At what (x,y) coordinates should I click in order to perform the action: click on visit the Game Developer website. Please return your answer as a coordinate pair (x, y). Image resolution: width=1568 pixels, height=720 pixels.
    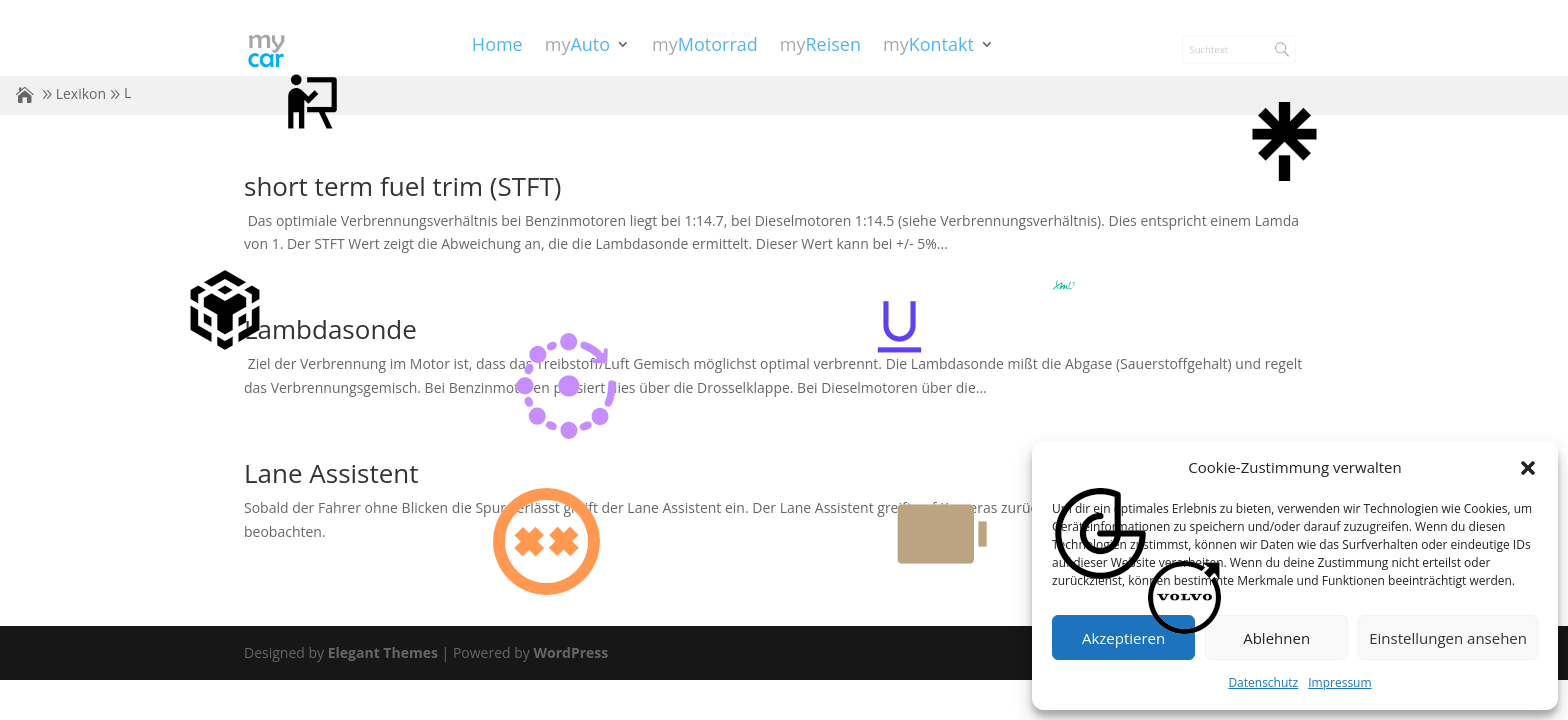
    Looking at the image, I should click on (1100, 533).